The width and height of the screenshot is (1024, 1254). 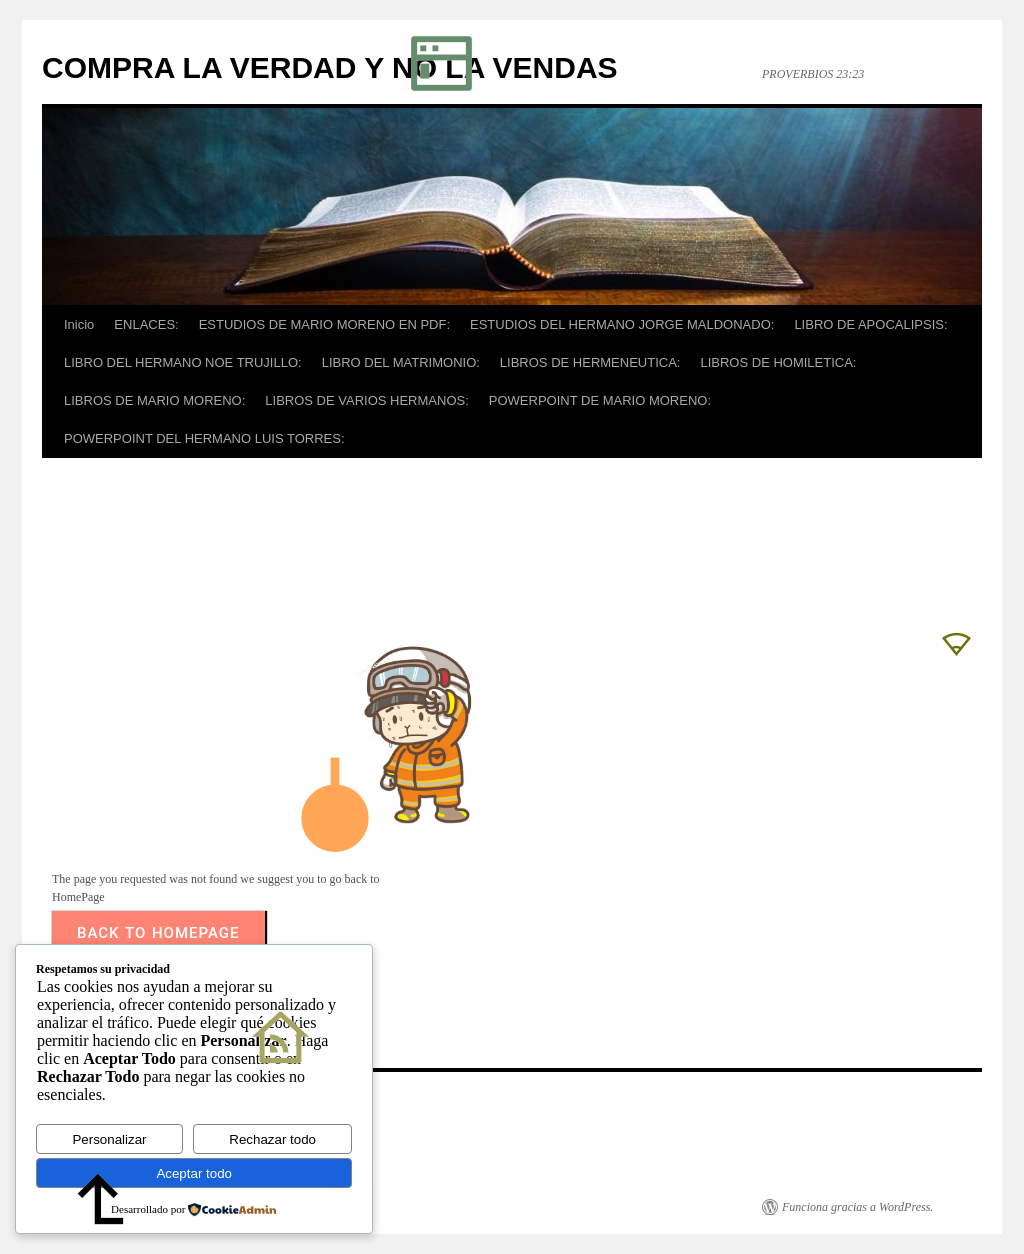 I want to click on navigate back and up one level, so click(x=101, y=1202).